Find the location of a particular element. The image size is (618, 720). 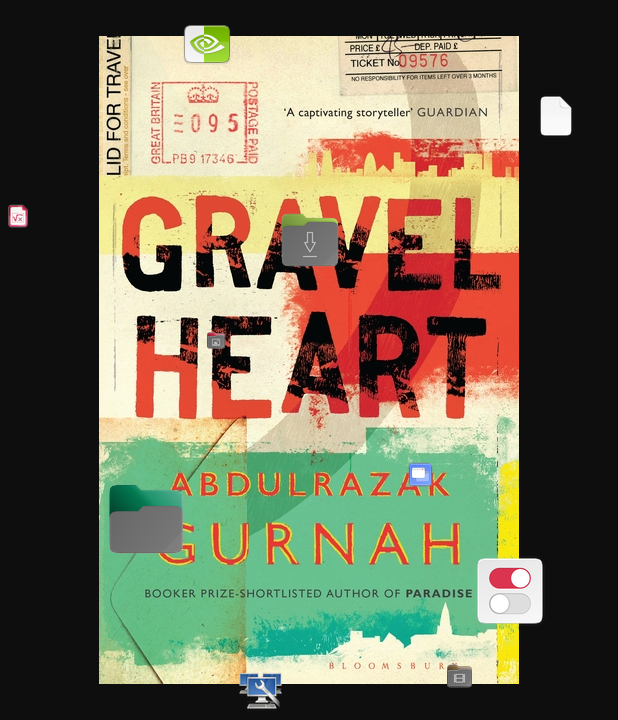

an empty or blank document is located at coordinates (556, 116).